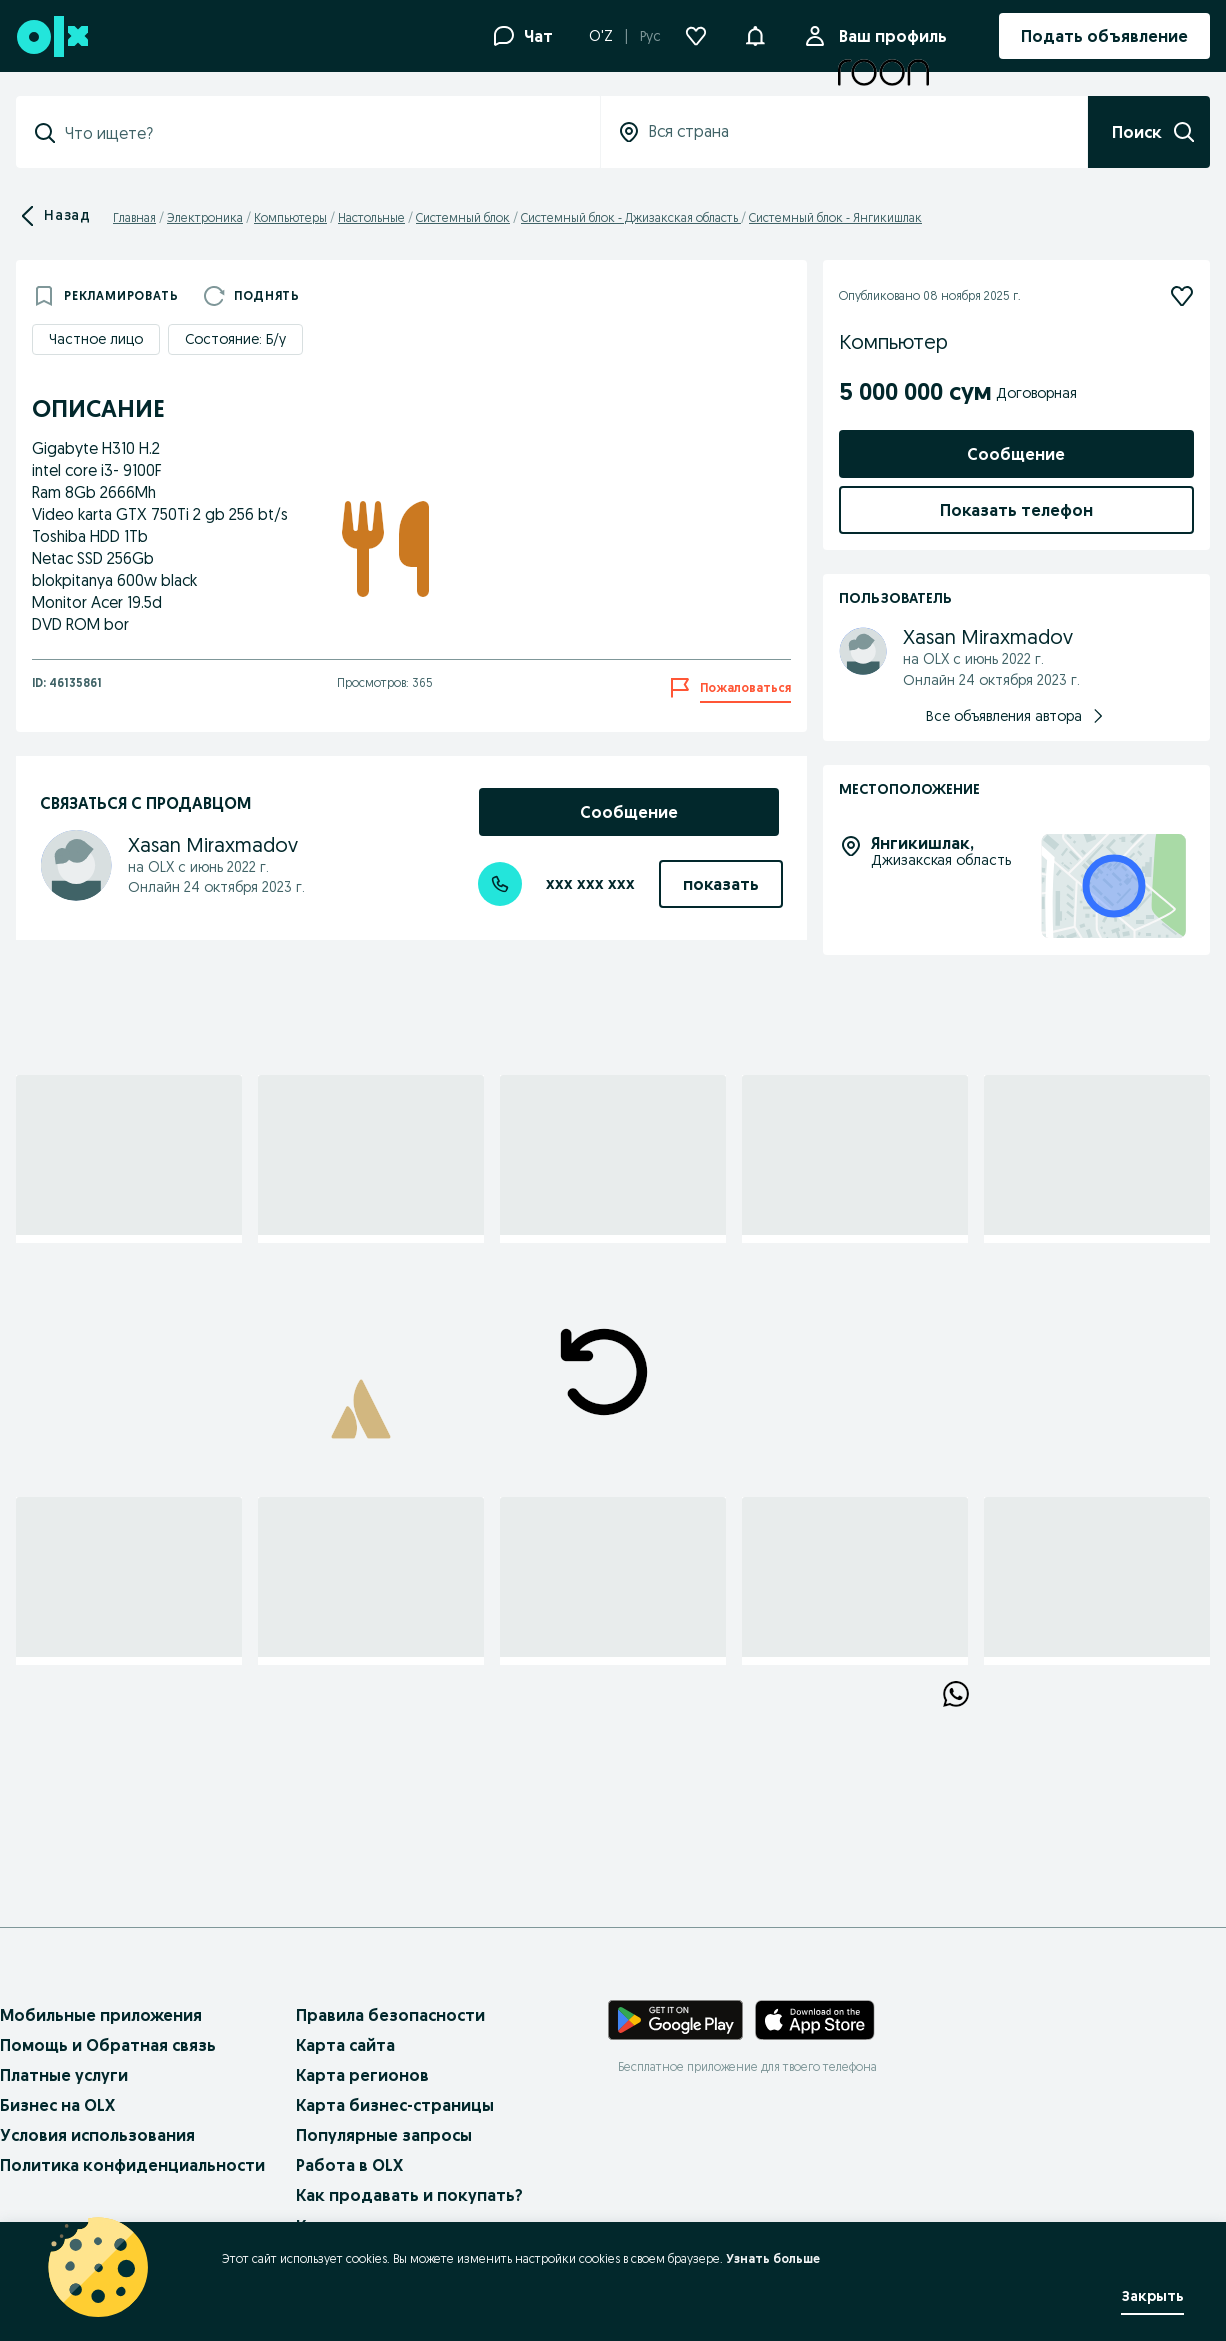 The image size is (1226, 2341). Describe the element at coordinates (387, 549) in the screenshot. I see `access food and dining options` at that location.